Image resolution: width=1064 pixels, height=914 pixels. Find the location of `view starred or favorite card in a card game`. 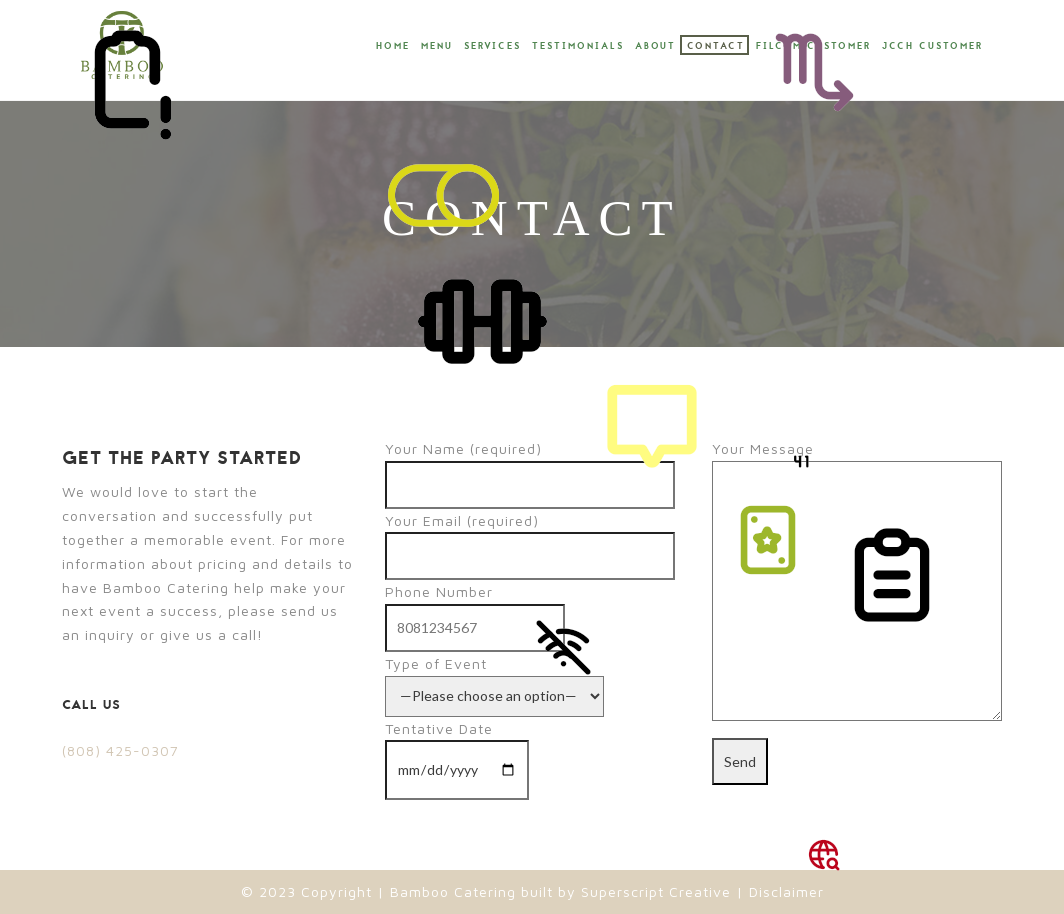

view starred or favorite card in a card game is located at coordinates (768, 540).